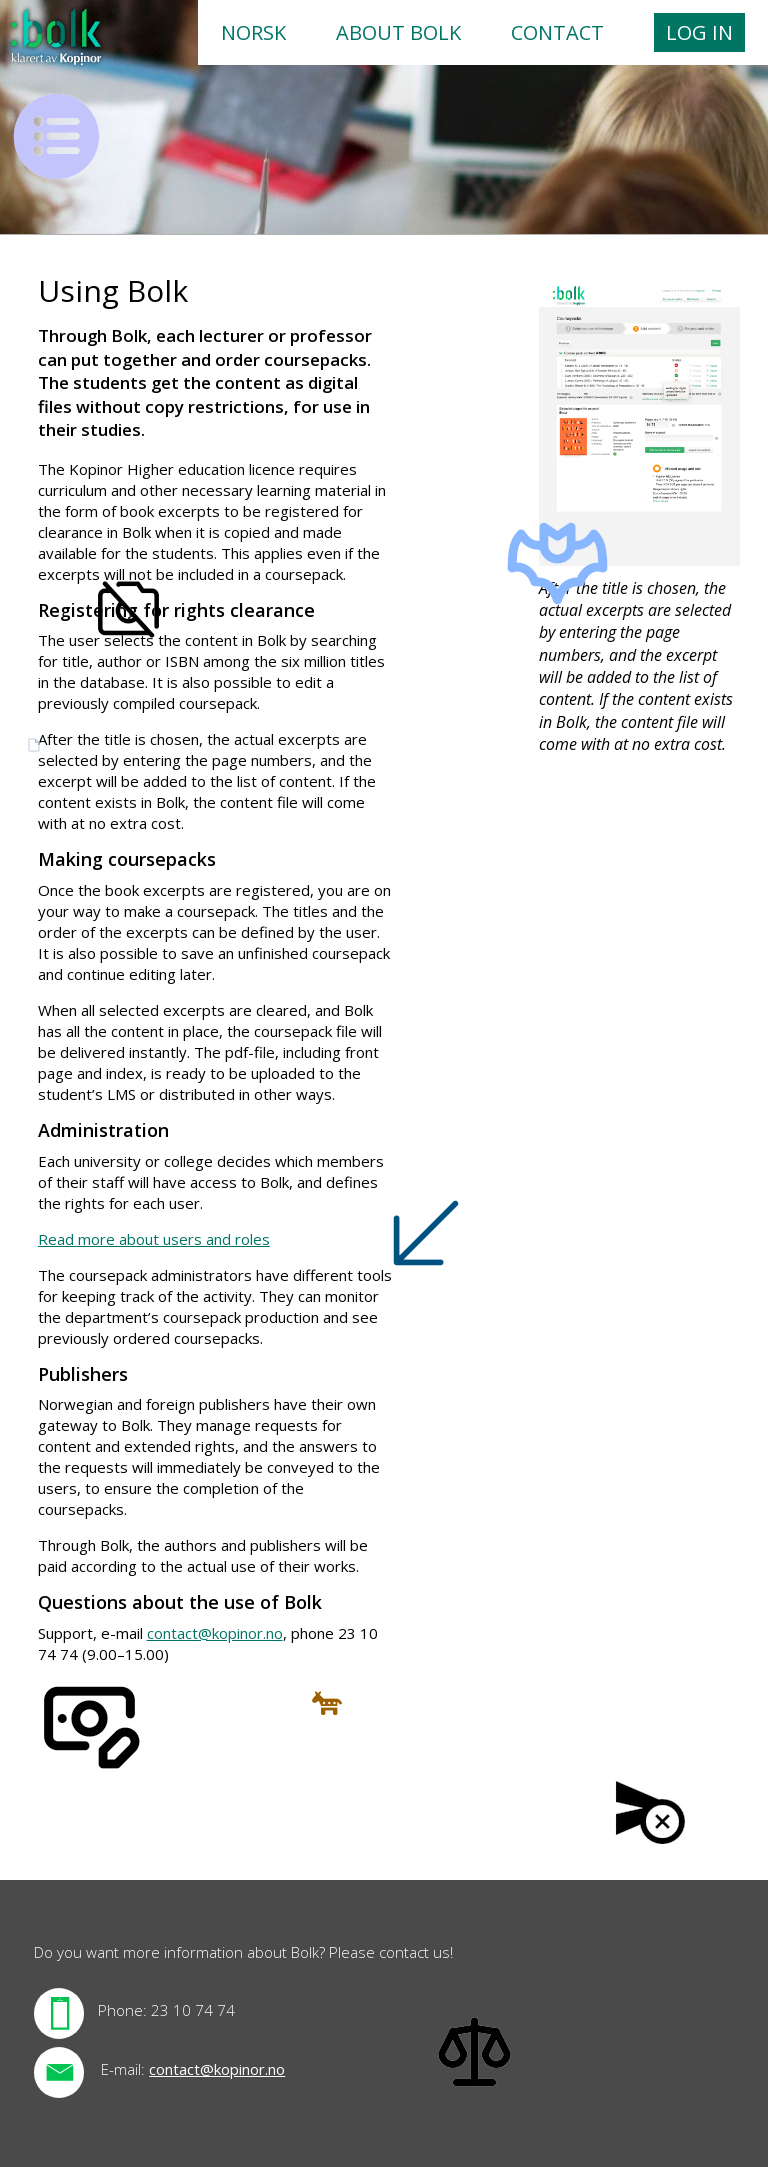 Image resolution: width=768 pixels, height=2167 pixels. What do you see at coordinates (557, 563) in the screenshot?
I see `toggle dark mode or night theme` at bounding box center [557, 563].